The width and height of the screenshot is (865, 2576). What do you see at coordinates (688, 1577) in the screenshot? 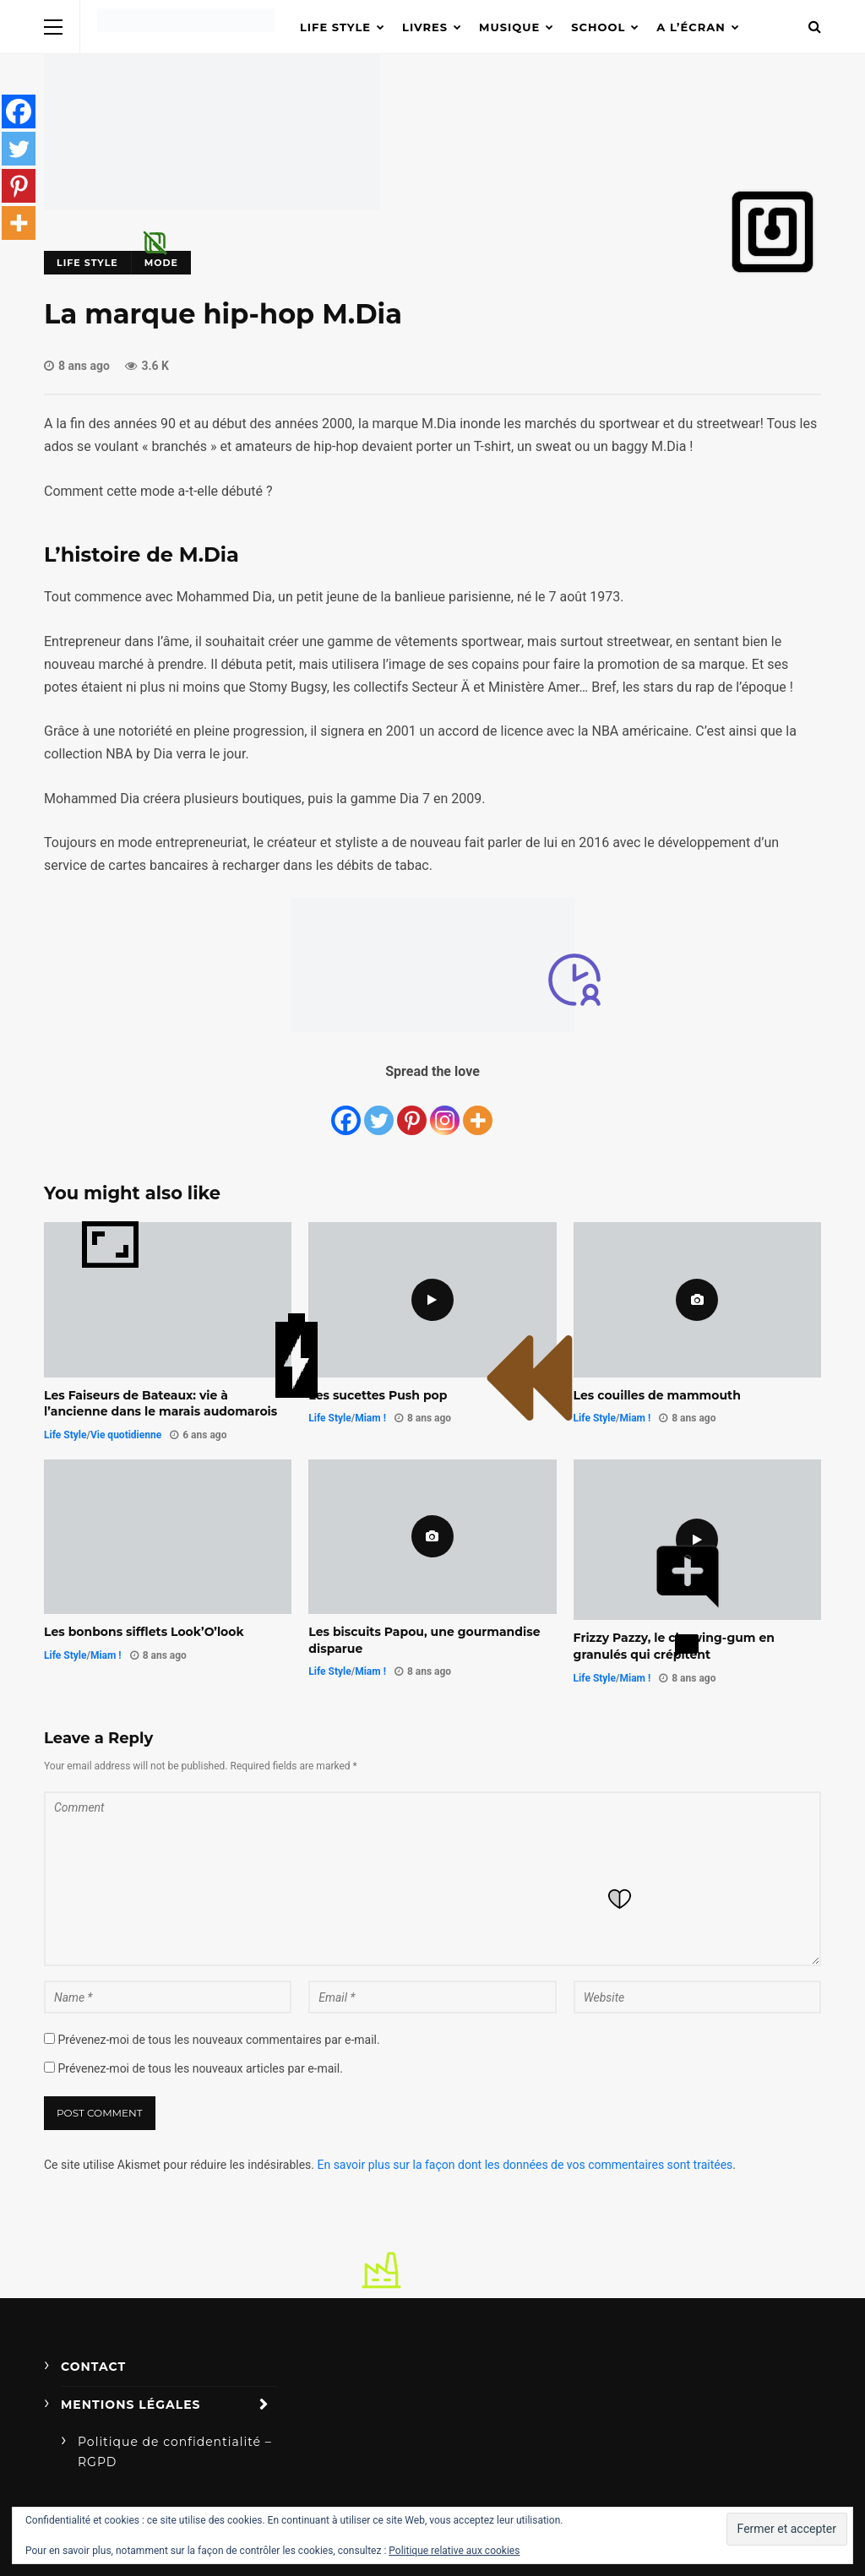
I see `add a new comment` at bounding box center [688, 1577].